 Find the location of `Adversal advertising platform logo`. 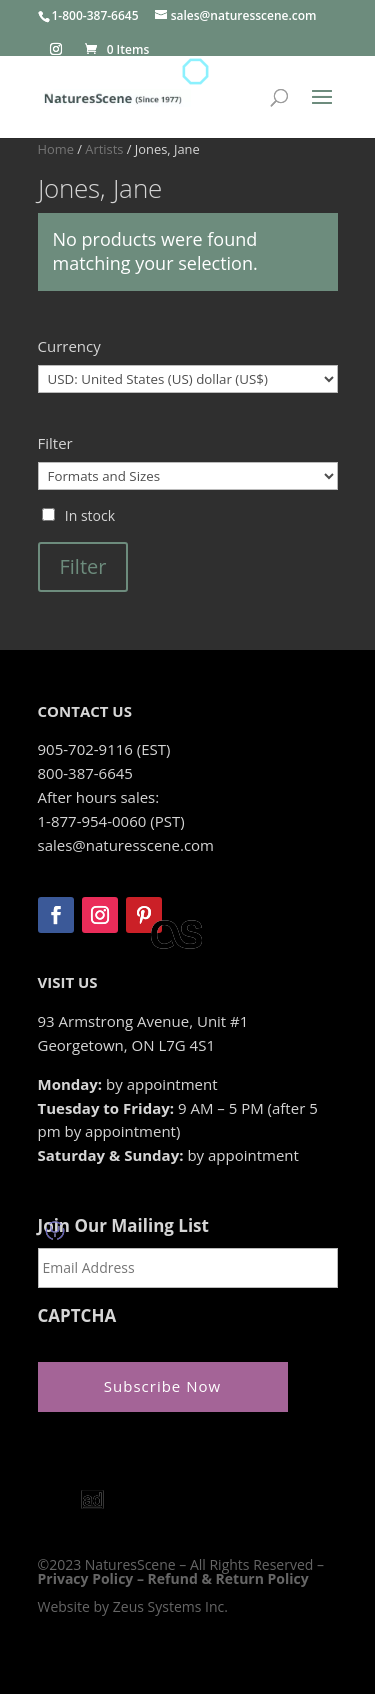

Adversal advertising platform logo is located at coordinates (92, 1499).